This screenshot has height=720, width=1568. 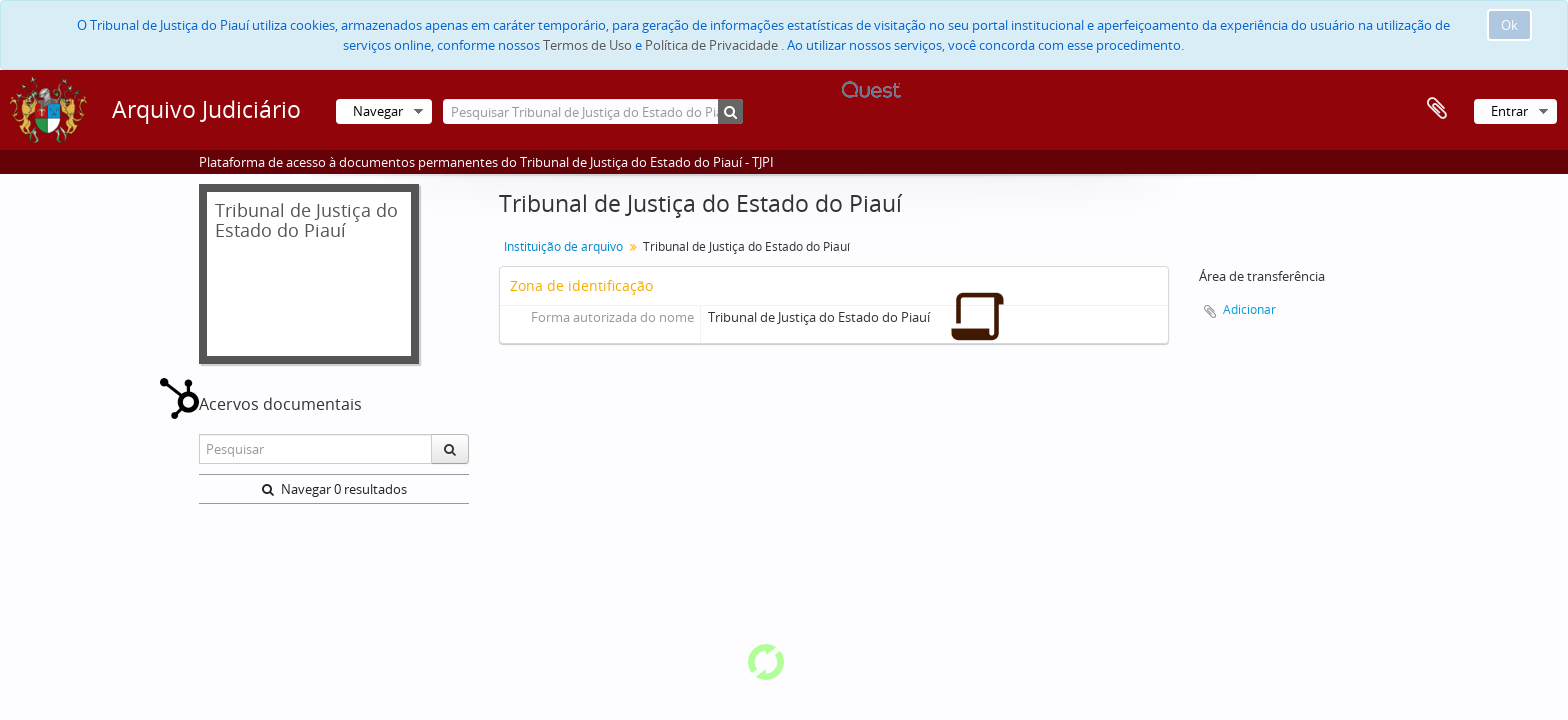 I want to click on view document or paper file, so click(x=977, y=316).